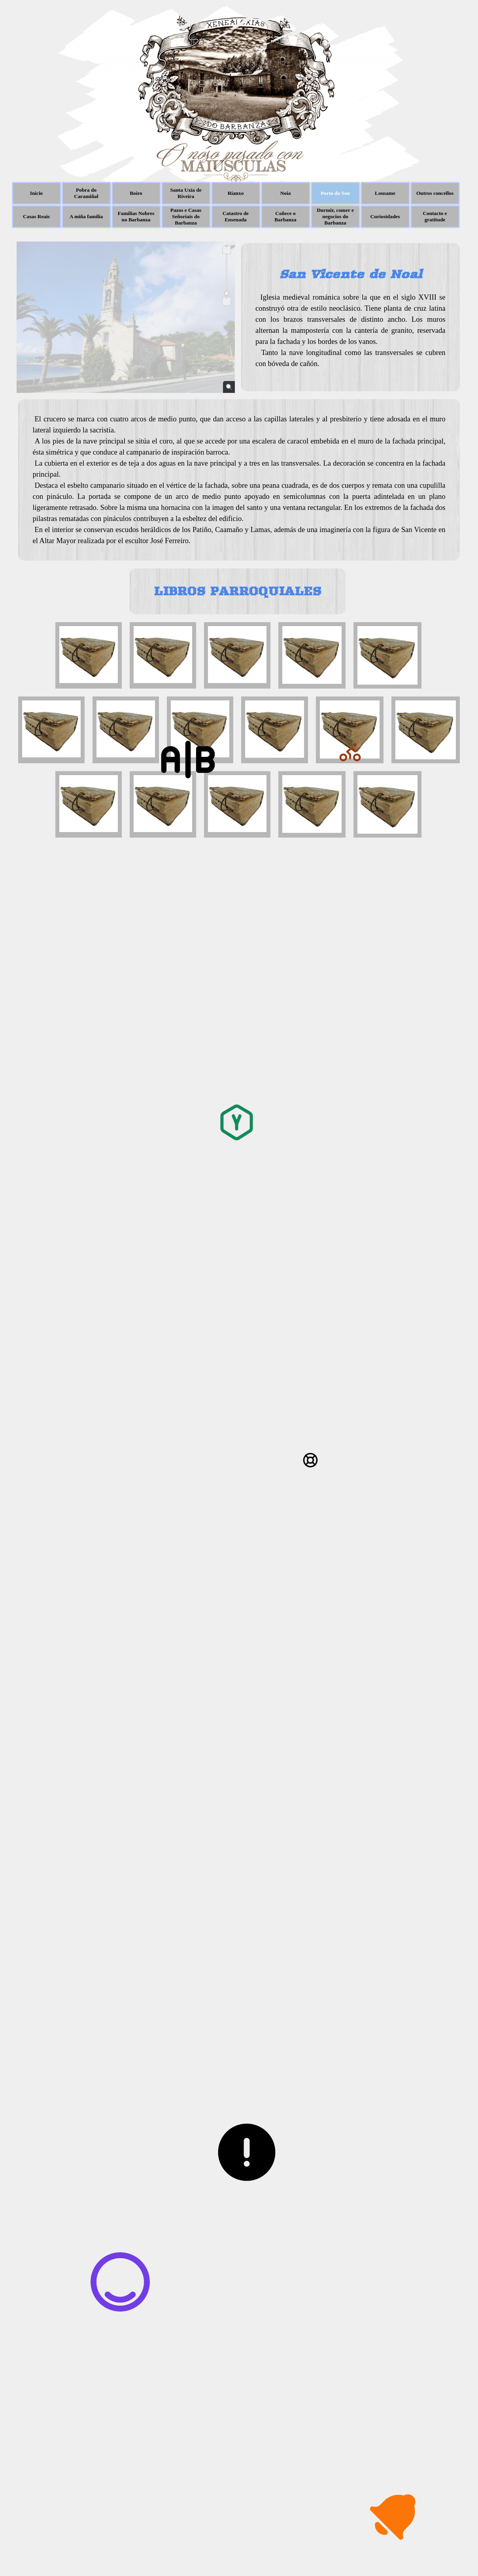 This screenshot has height=2576, width=478. I want to click on toggle between A/B testing variants, so click(188, 759).